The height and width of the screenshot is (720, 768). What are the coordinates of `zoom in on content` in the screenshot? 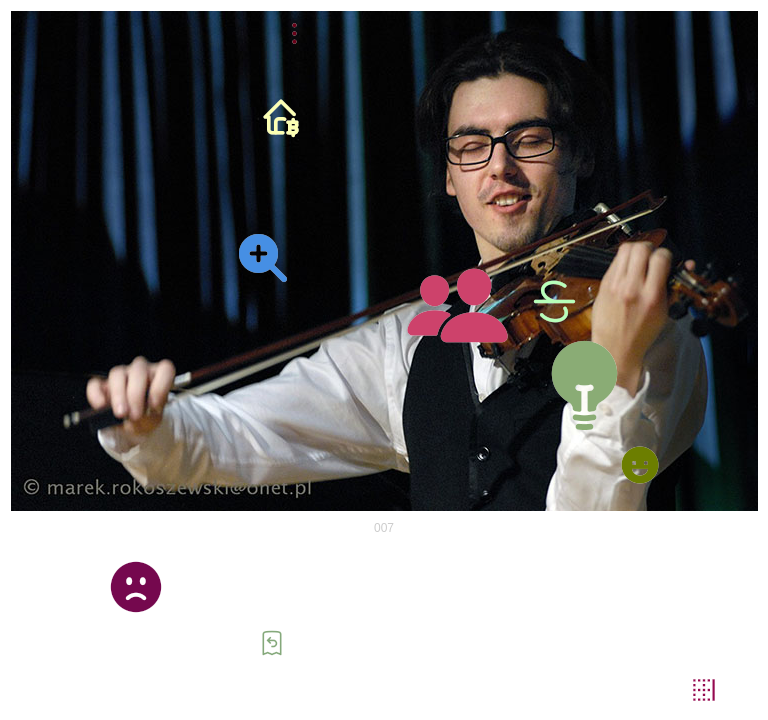 It's located at (263, 258).